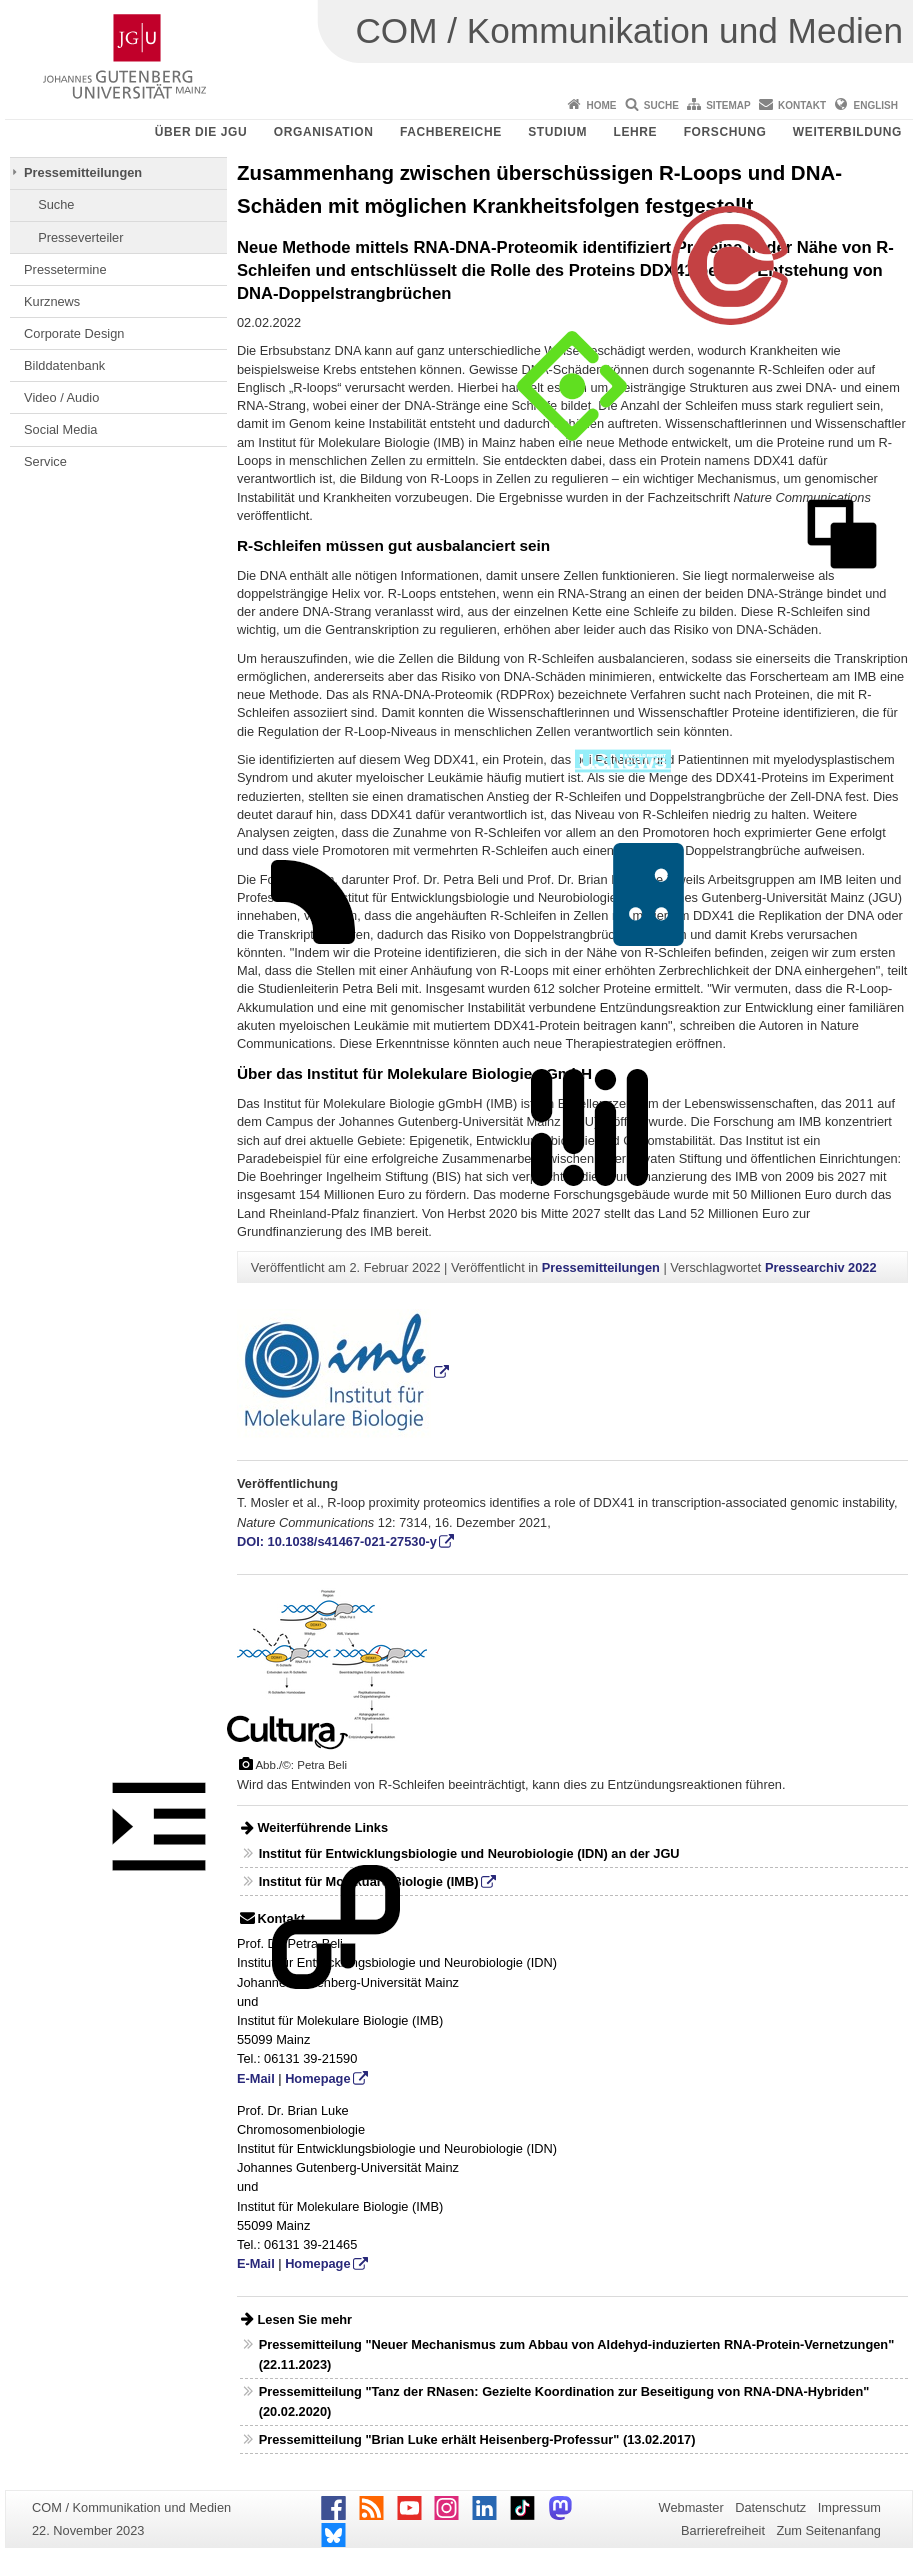 This screenshot has width=918, height=2572. Describe the element at coordinates (729, 265) in the screenshot. I see `open Calendly scheduling app` at that location.